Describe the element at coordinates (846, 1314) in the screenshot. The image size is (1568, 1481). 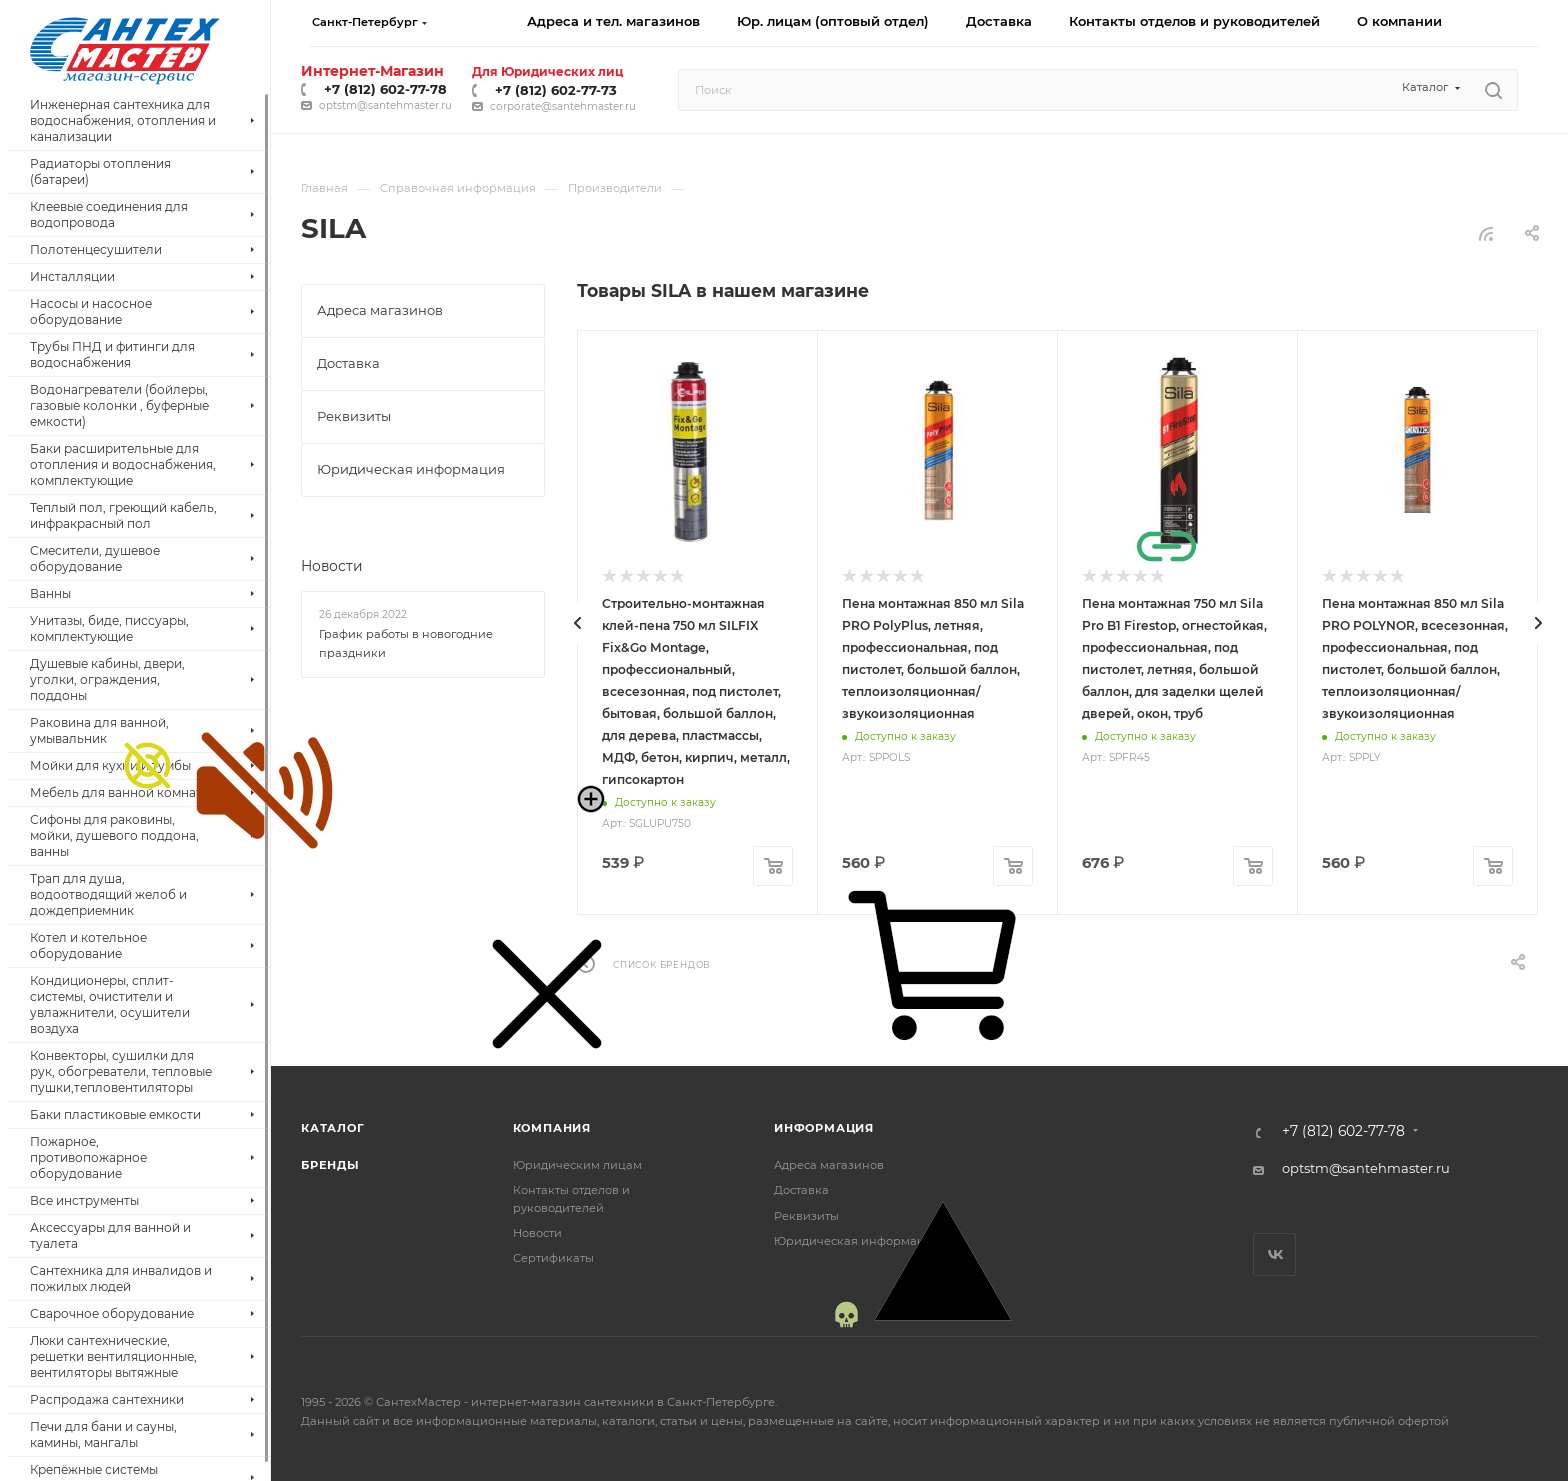
I see `indicates danger or hazardous content` at that location.